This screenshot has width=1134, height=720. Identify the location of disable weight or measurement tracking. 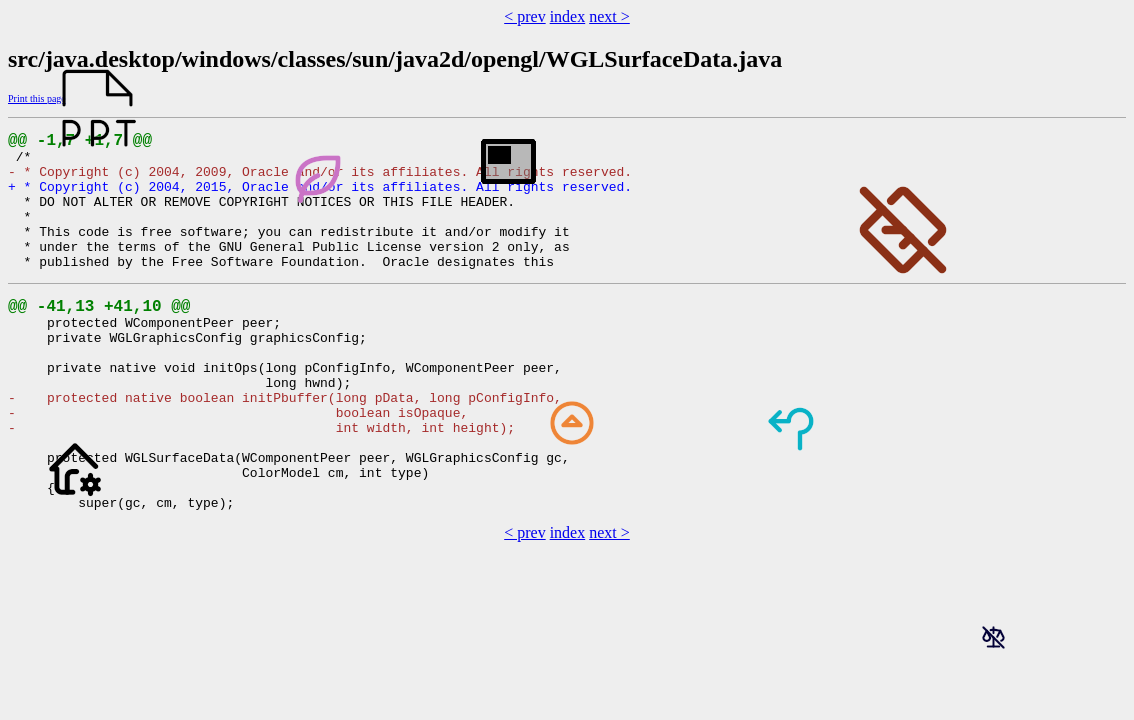
(993, 637).